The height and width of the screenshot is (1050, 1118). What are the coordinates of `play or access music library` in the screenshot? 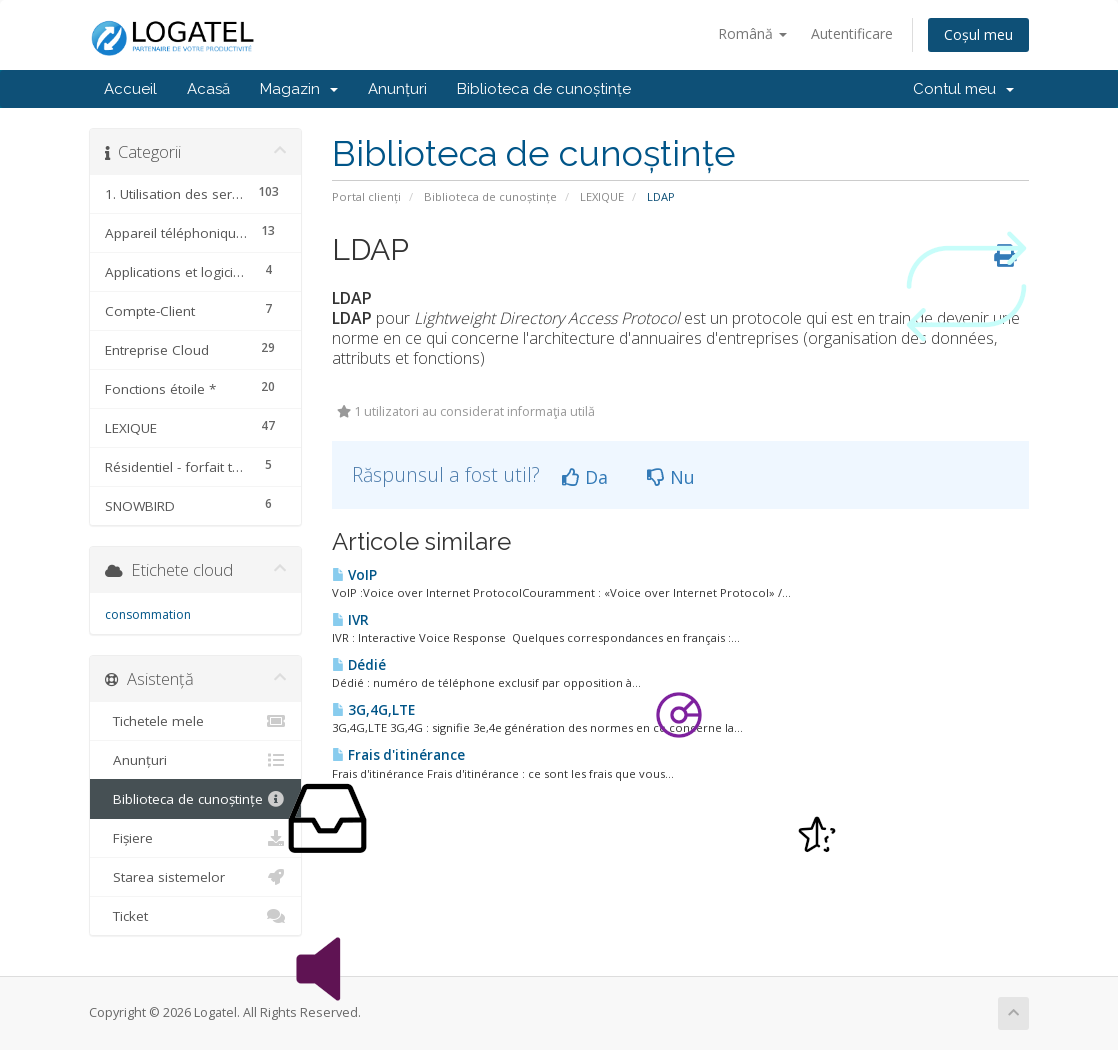 It's located at (679, 715).